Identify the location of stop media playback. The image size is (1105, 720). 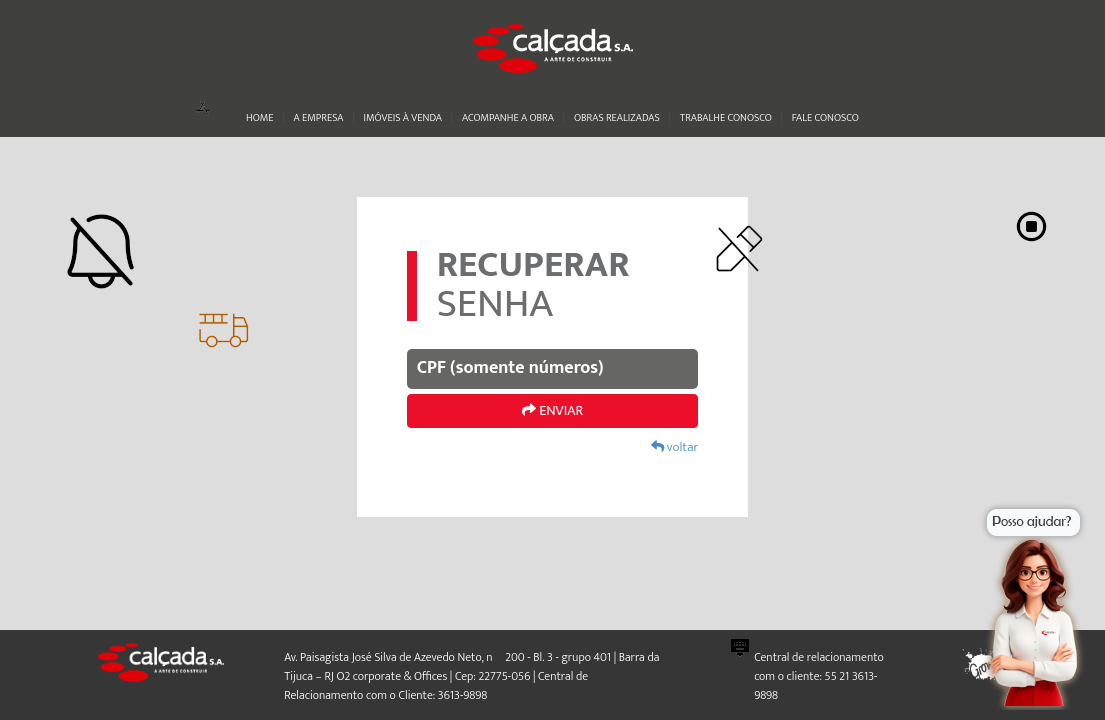
(1031, 226).